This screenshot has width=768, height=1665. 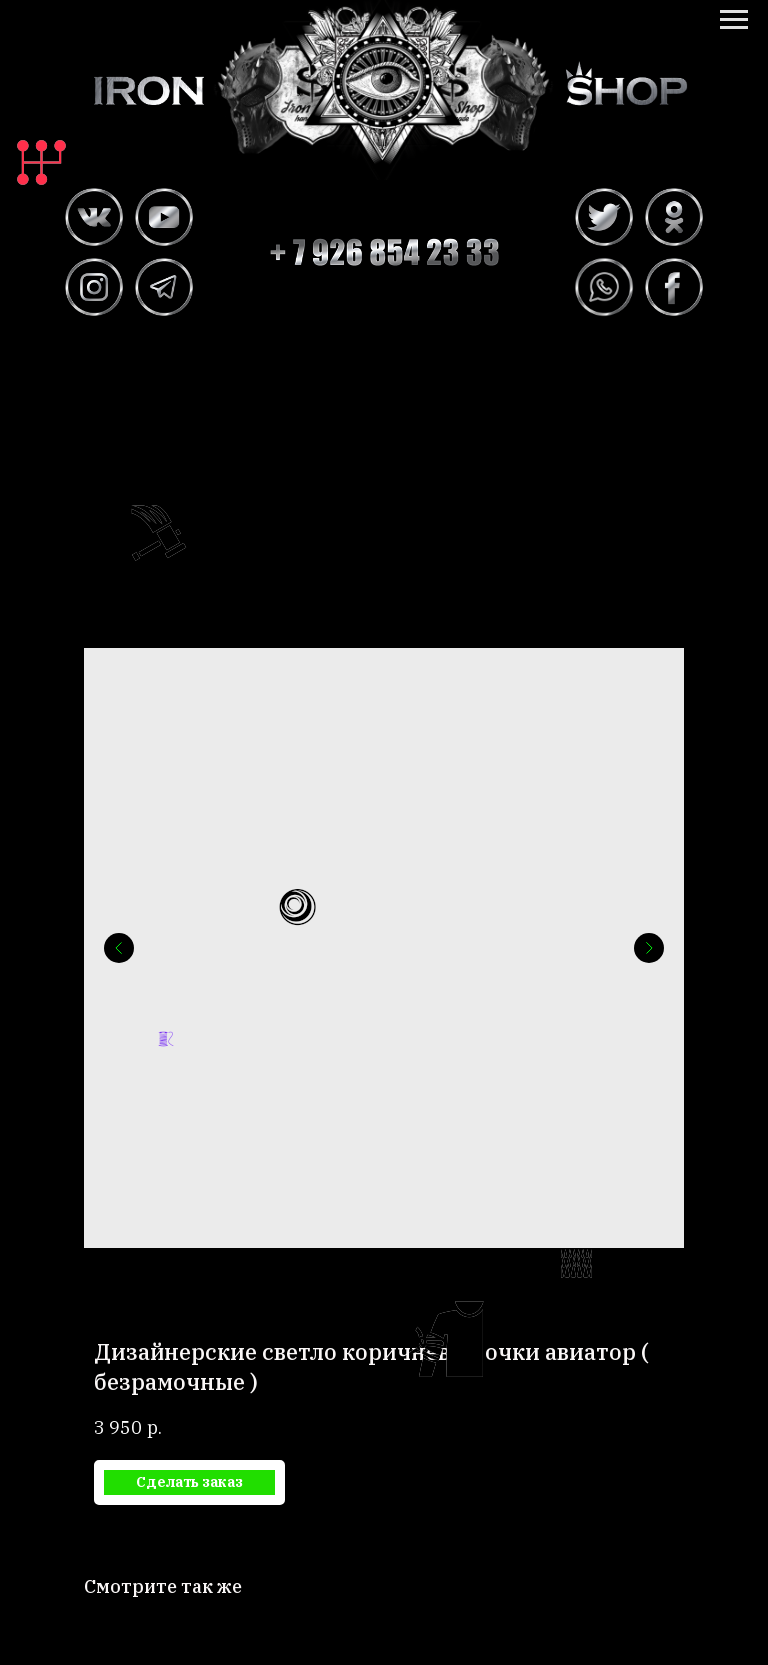 I want to click on select manual transmission mode, so click(x=41, y=162).